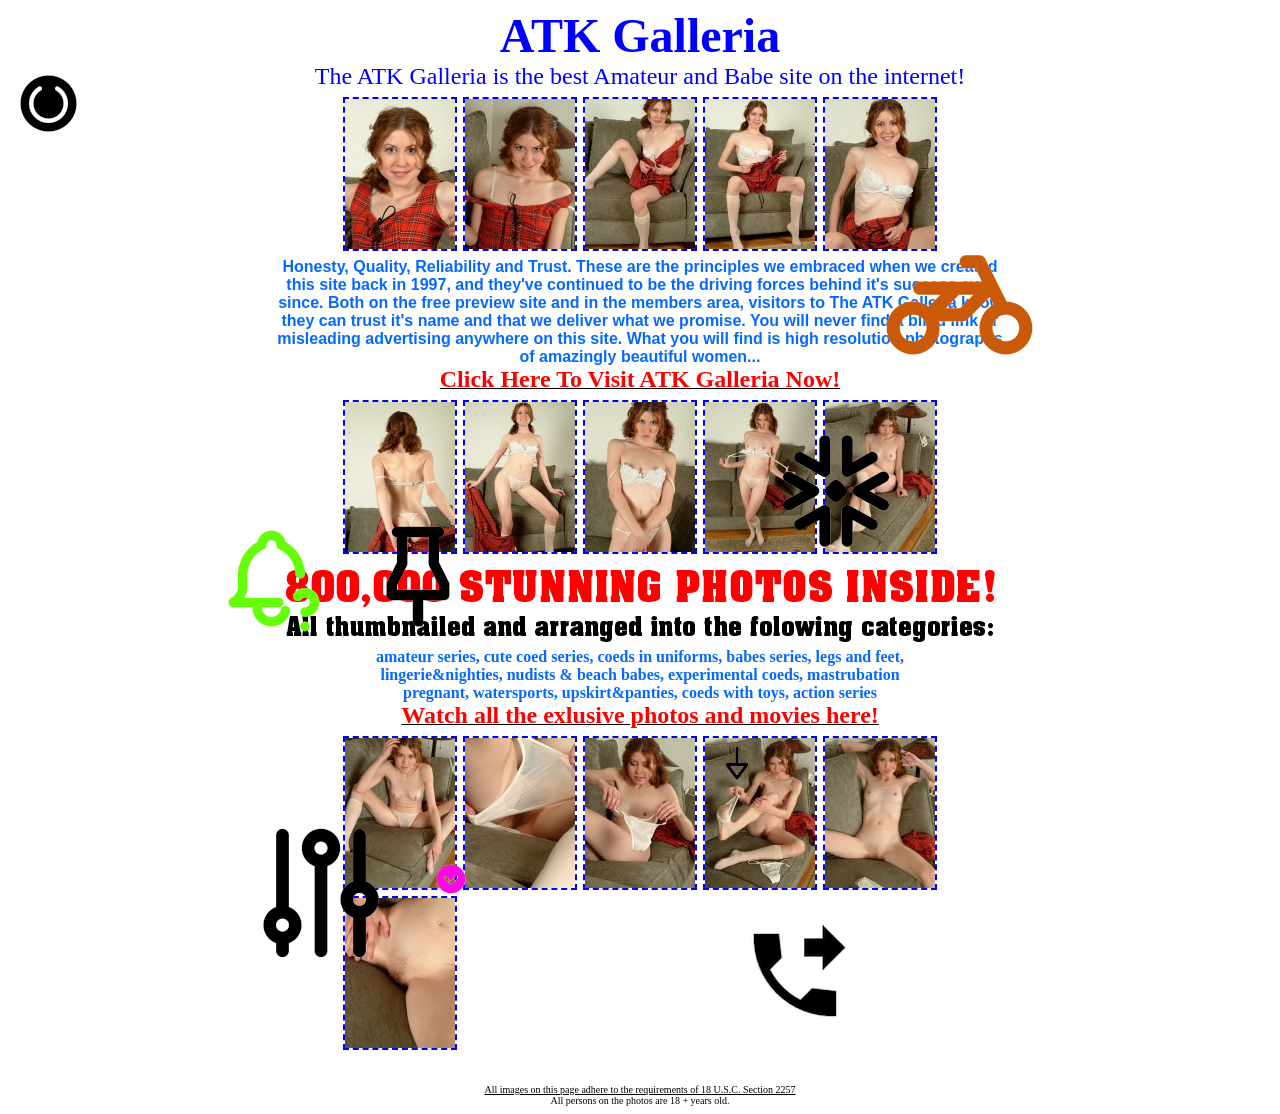  Describe the element at coordinates (271, 578) in the screenshot. I see `notification settings help or FAQ` at that location.